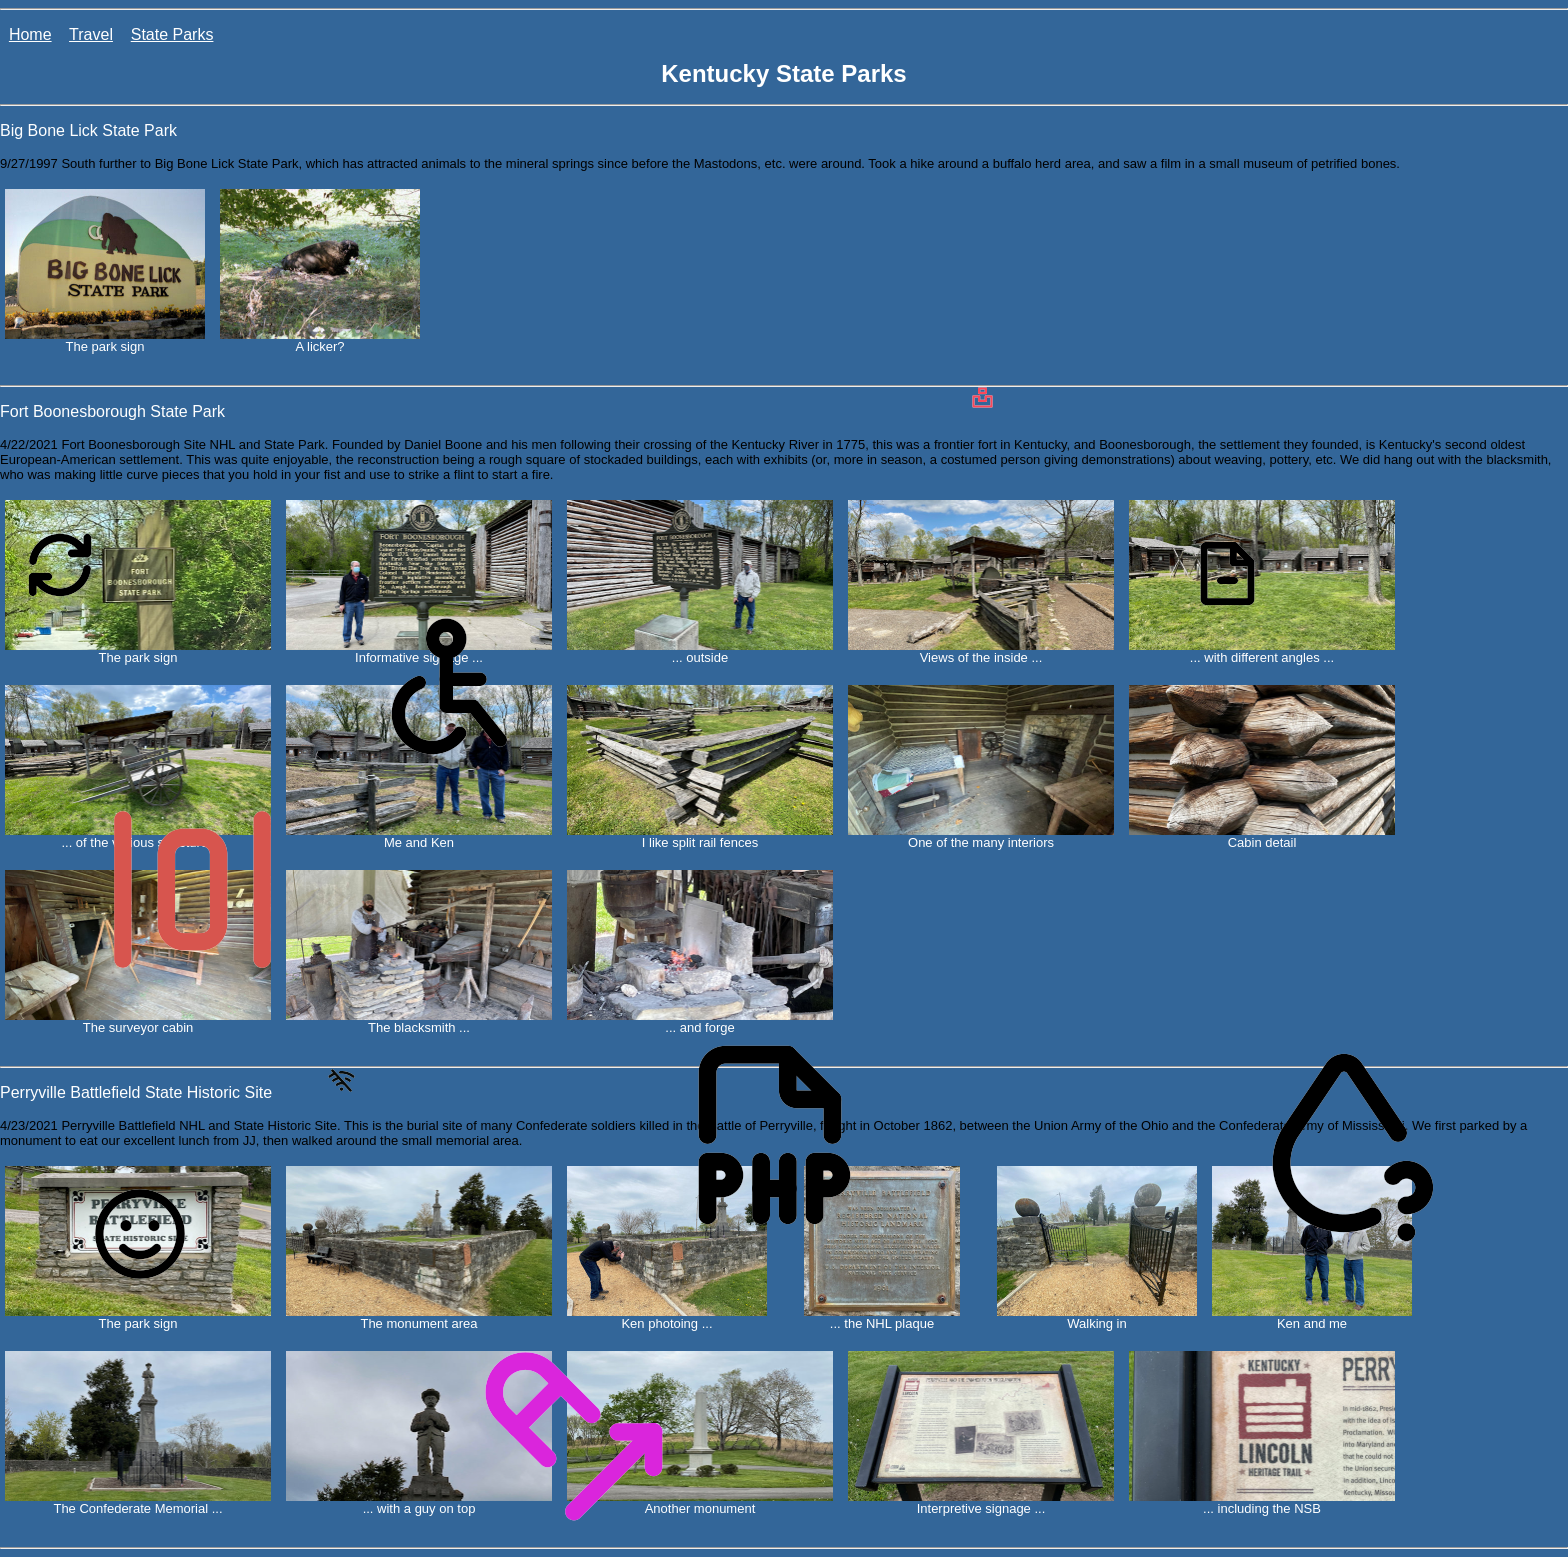  What do you see at coordinates (453, 686) in the screenshot?
I see `accessibility options or settings` at bounding box center [453, 686].